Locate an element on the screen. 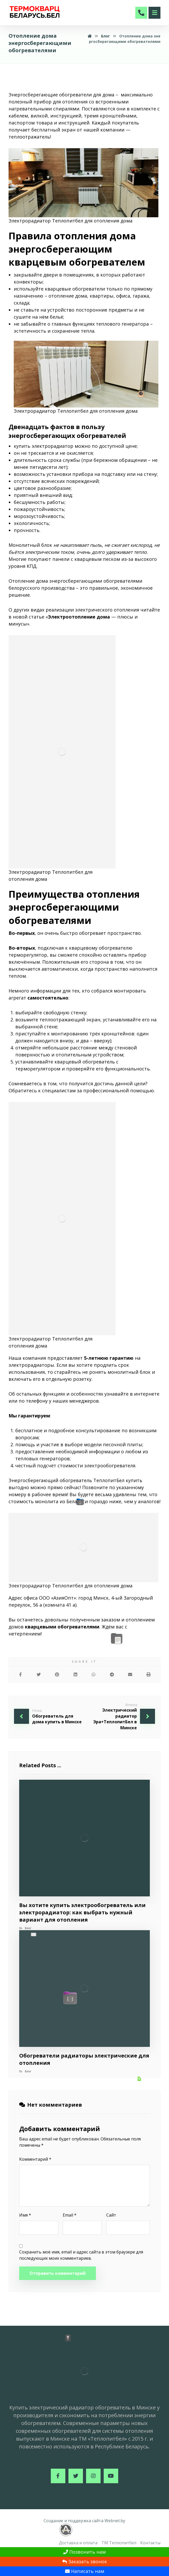  open your videos folder is located at coordinates (70, 1998).